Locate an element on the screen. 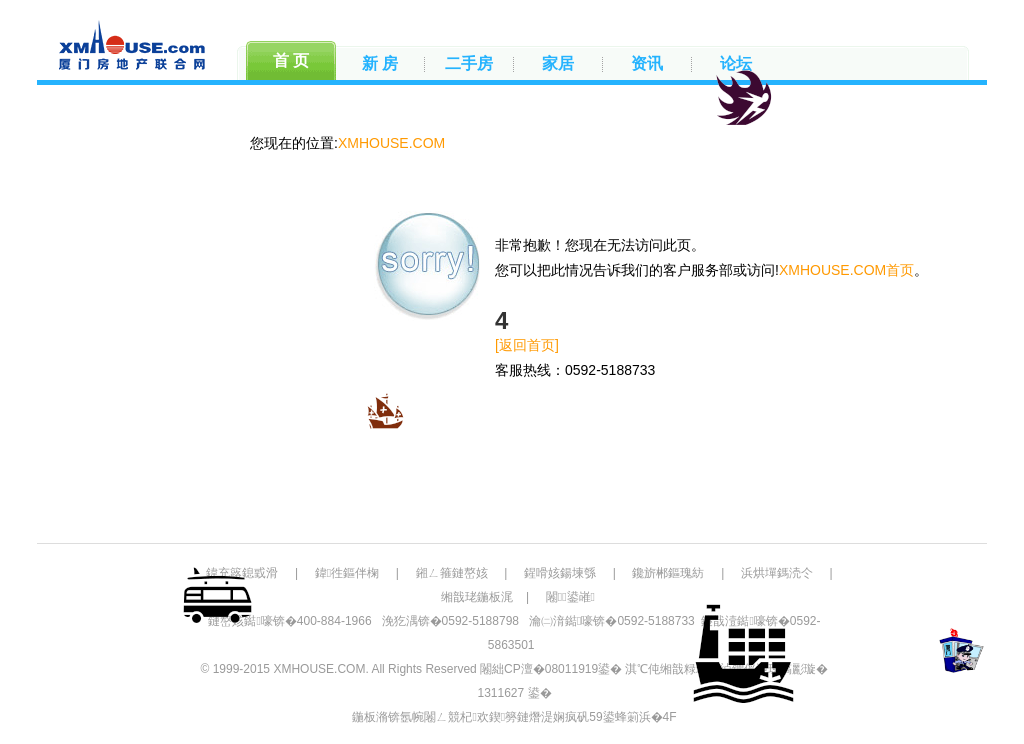 This screenshot has height=744, width=1024. historical sailing ship icon for exploration games is located at coordinates (385, 410).